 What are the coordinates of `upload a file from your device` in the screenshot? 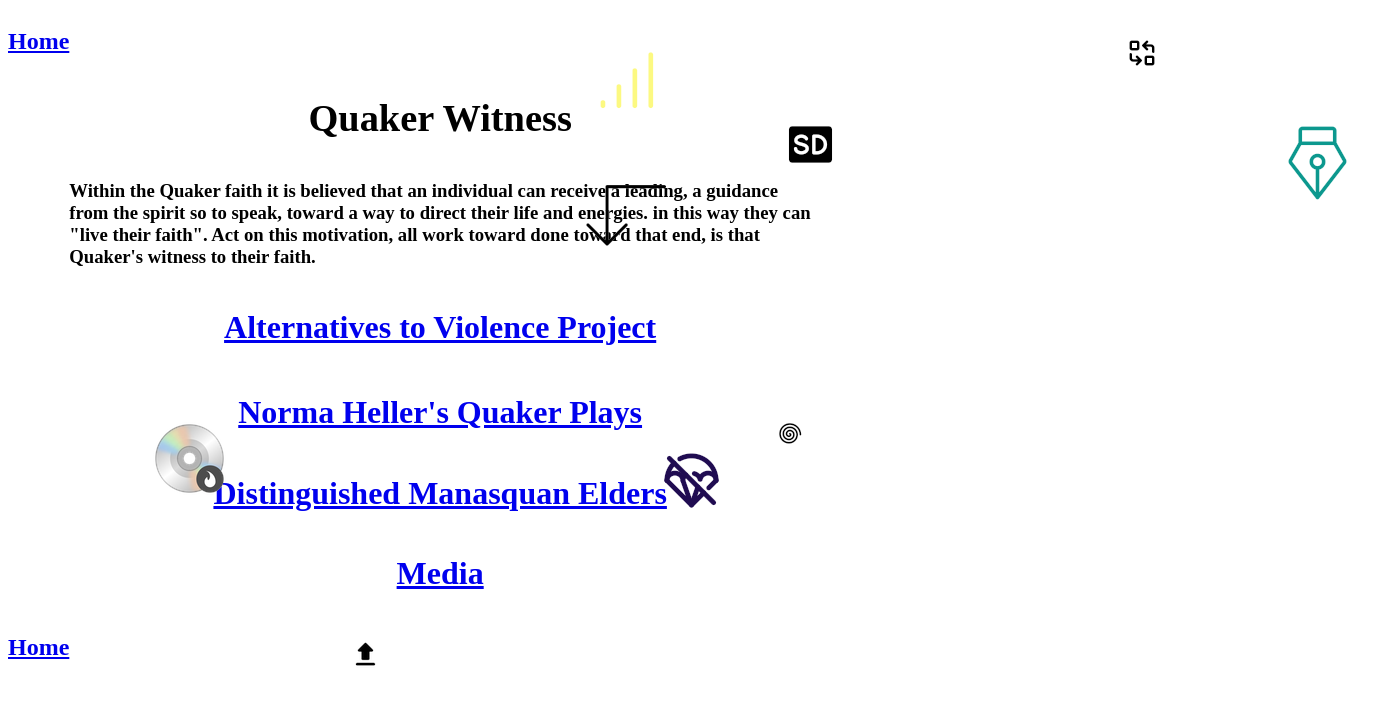 It's located at (365, 654).